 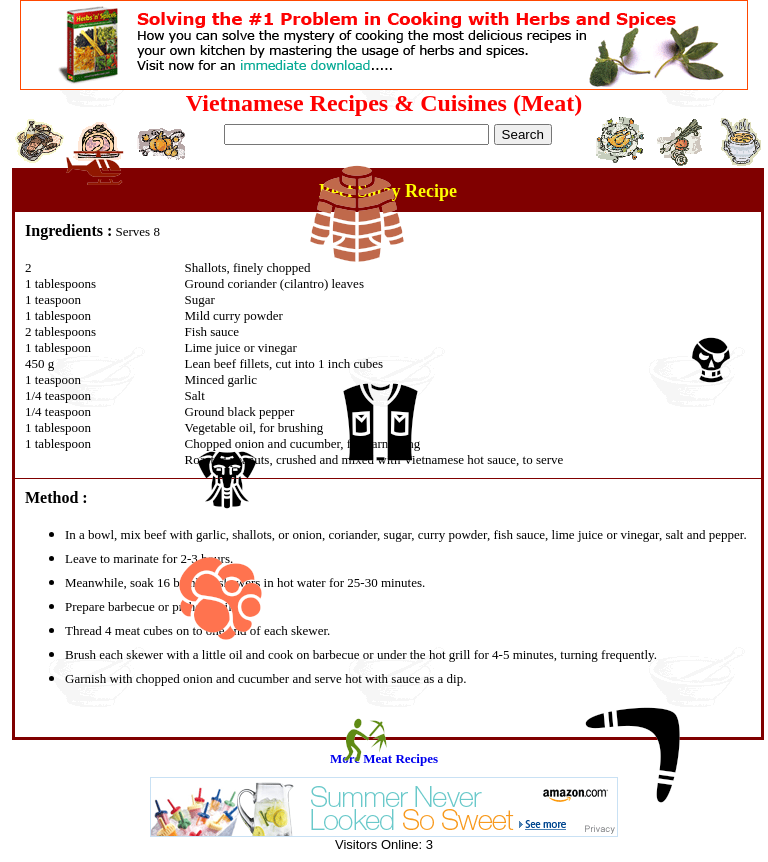 What do you see at coordinates (227, 480) in the screenshot?
I see `elephant character or avatar icon` at bounding box center [227, 480].